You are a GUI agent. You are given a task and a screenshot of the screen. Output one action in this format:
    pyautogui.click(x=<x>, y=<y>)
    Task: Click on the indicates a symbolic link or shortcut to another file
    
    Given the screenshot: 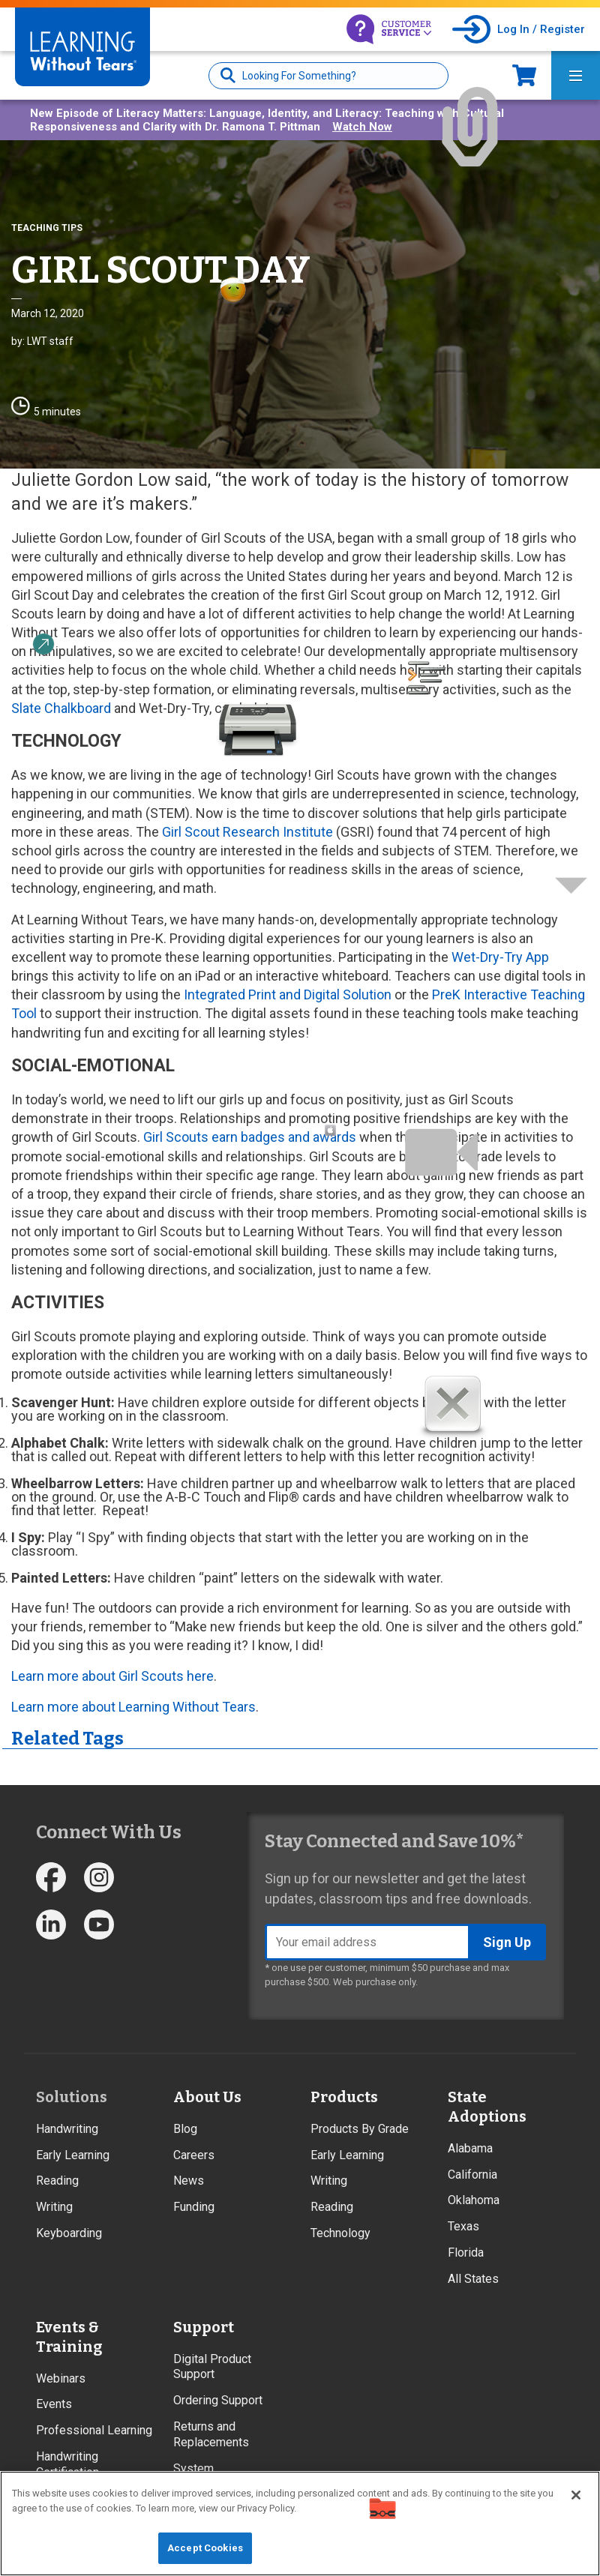 What is the action you would take?
    pyautogui.click(x=44, y=644)
    